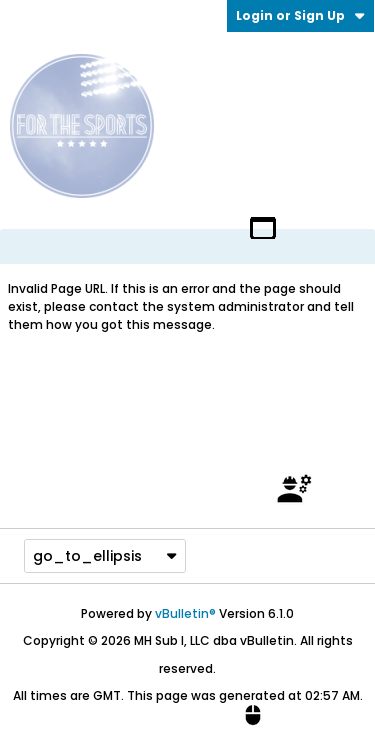  What do you see at coordinates (253, 715) in the screenshot?
I see `mouse settings or preferences` at bounding box center [253, 715].